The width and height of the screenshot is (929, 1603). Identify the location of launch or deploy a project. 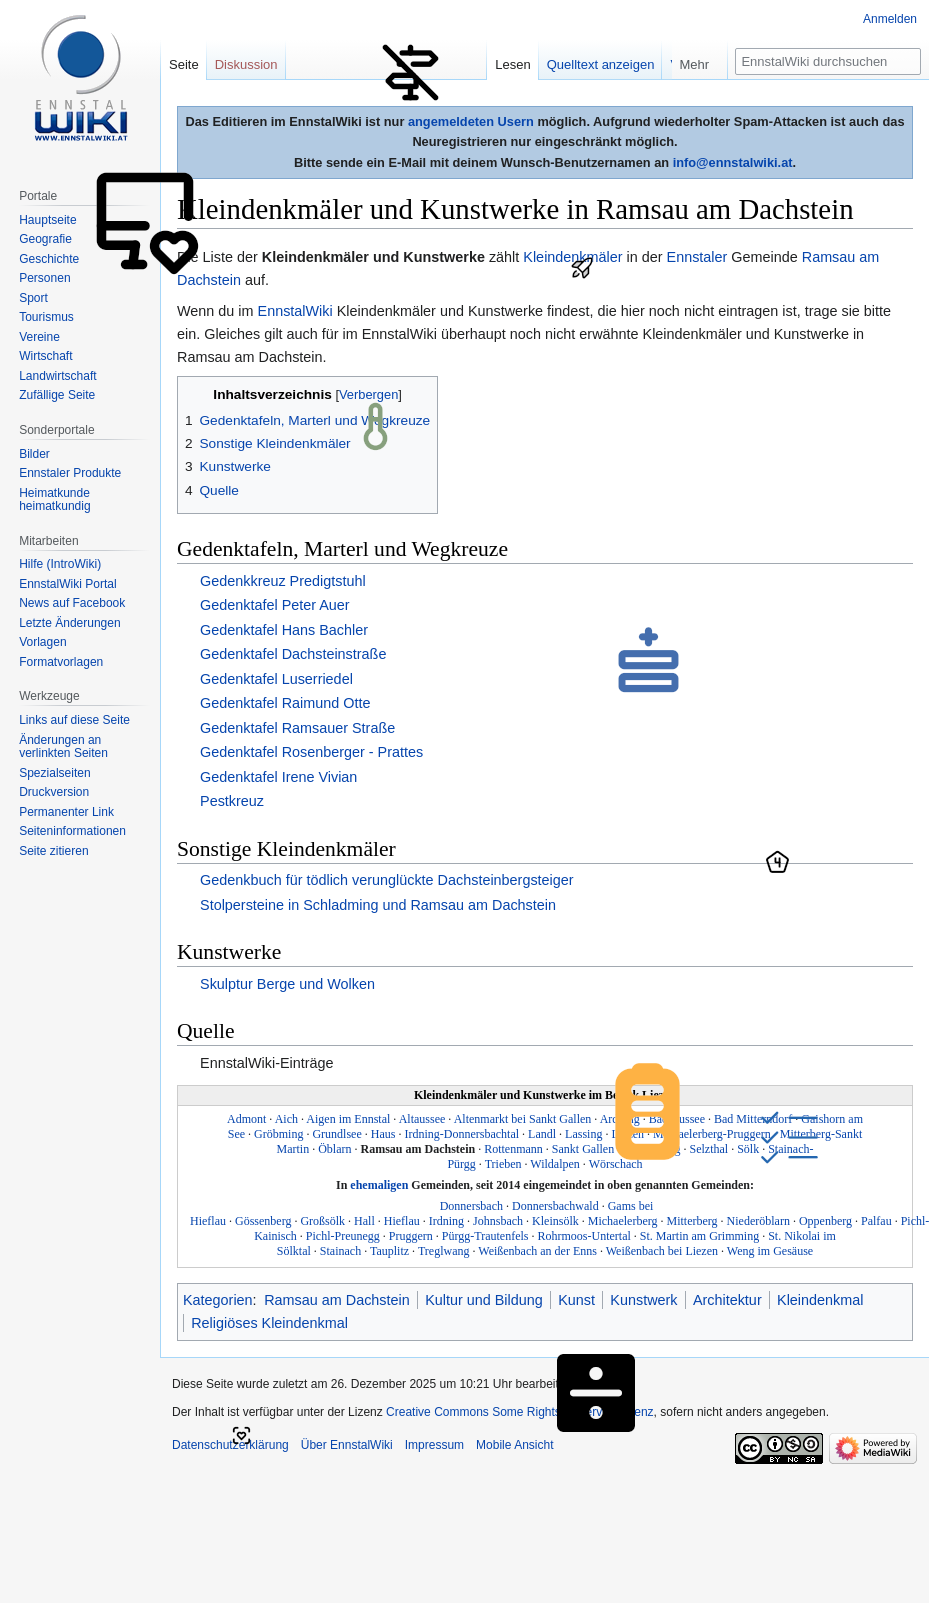
(582, 267).